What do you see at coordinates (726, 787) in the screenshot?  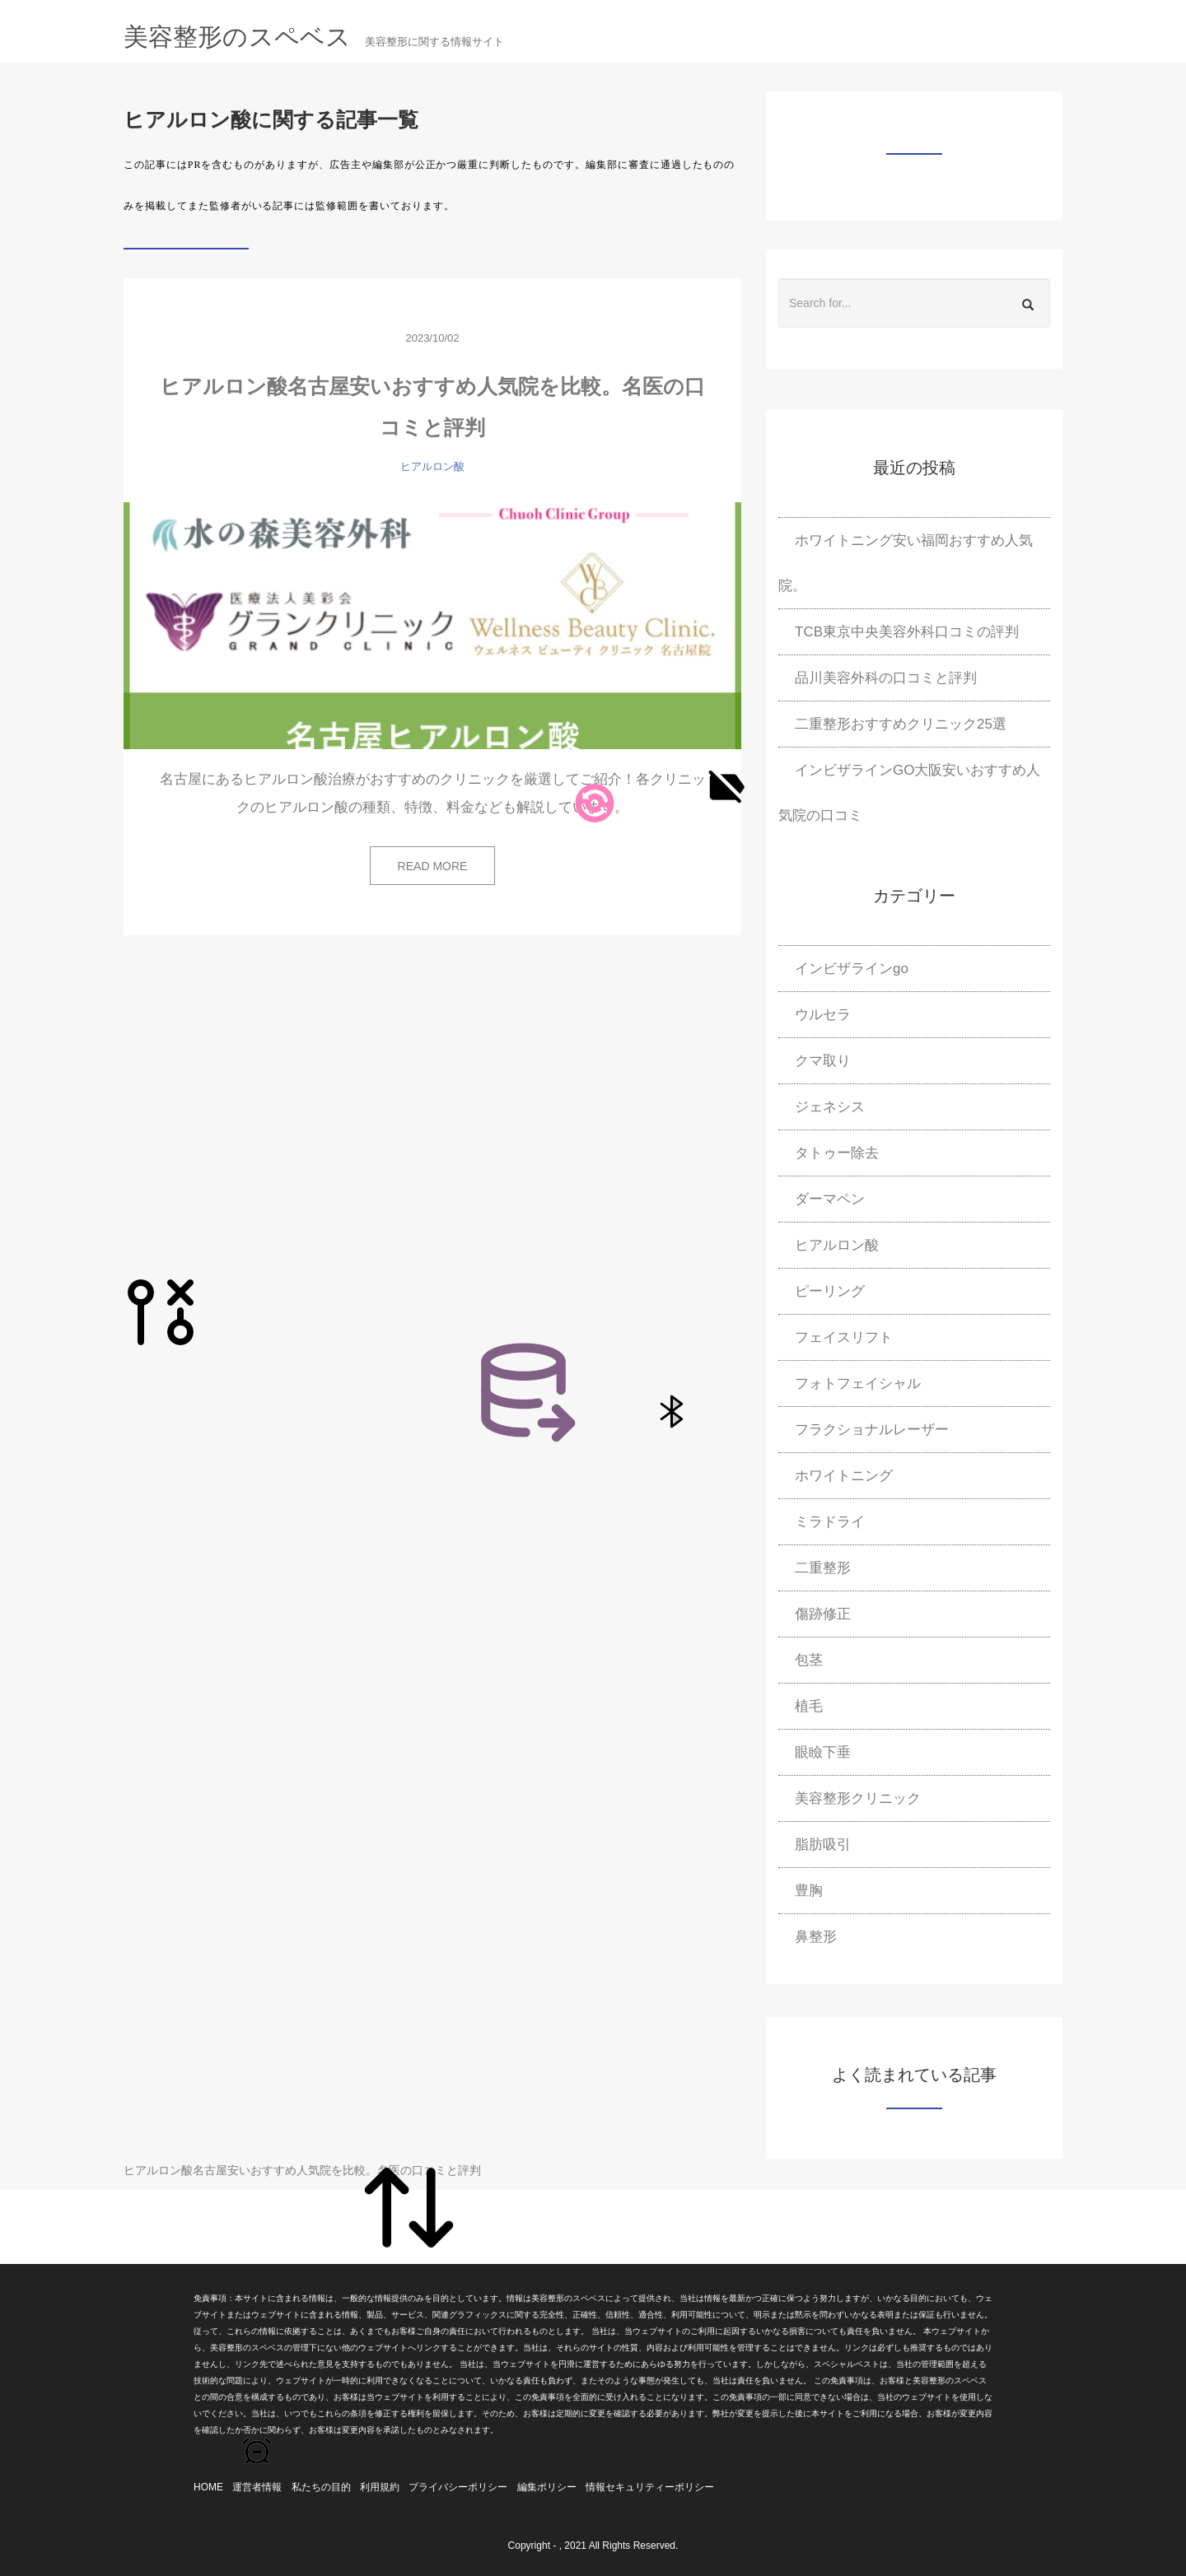 I see `remove a label or tag` at bounding box center [726, 787].